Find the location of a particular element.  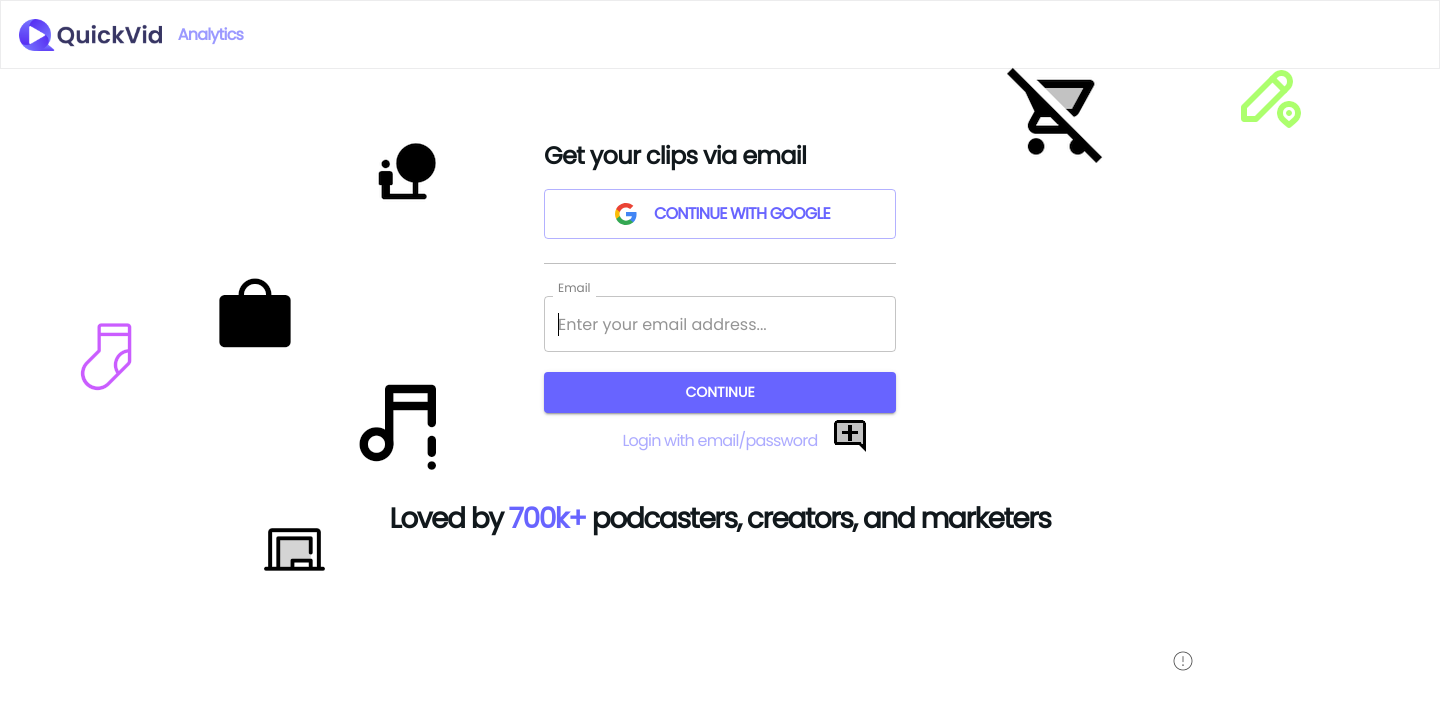

pin or save an edited note is located at coordinates (1268, 95).